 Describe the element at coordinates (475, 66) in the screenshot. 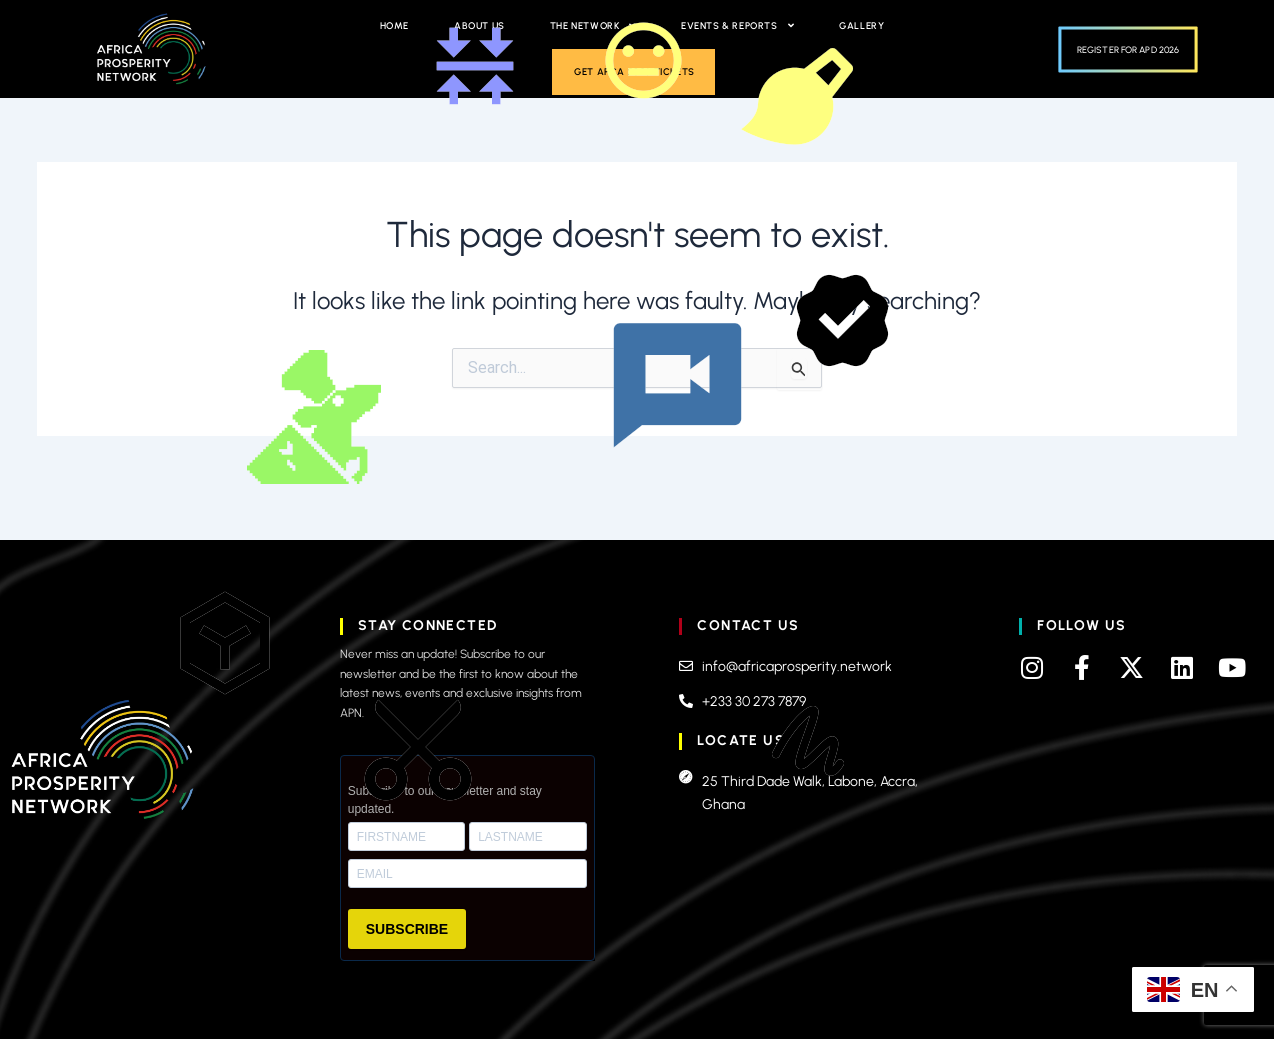

I see `align objects vertically to center` at that location.